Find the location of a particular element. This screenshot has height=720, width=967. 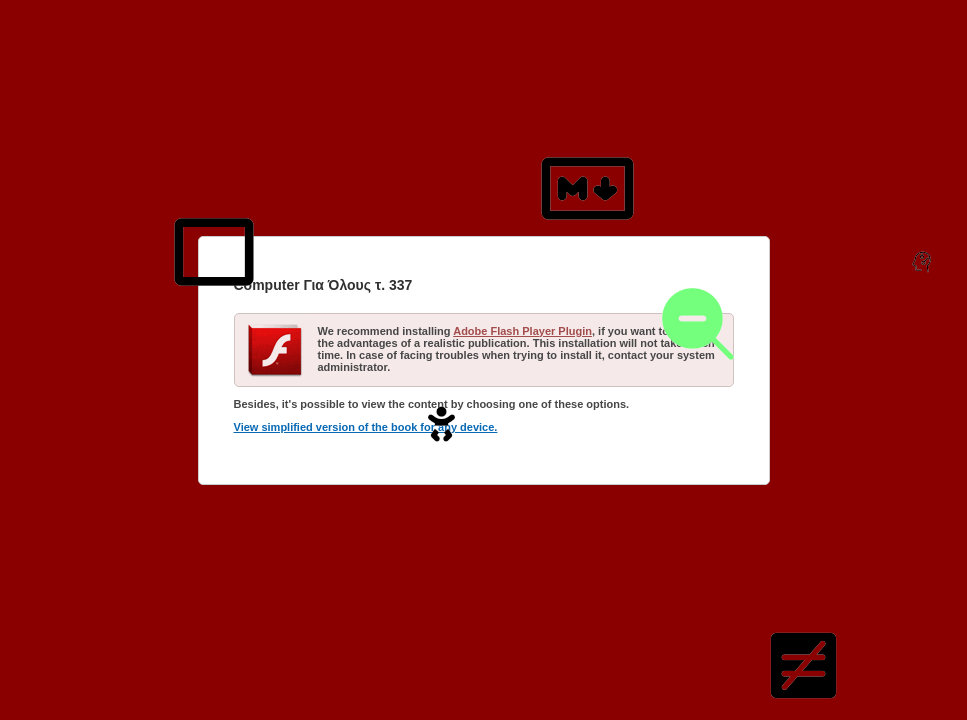

format text using markdown is located at coordinates (587, 188).